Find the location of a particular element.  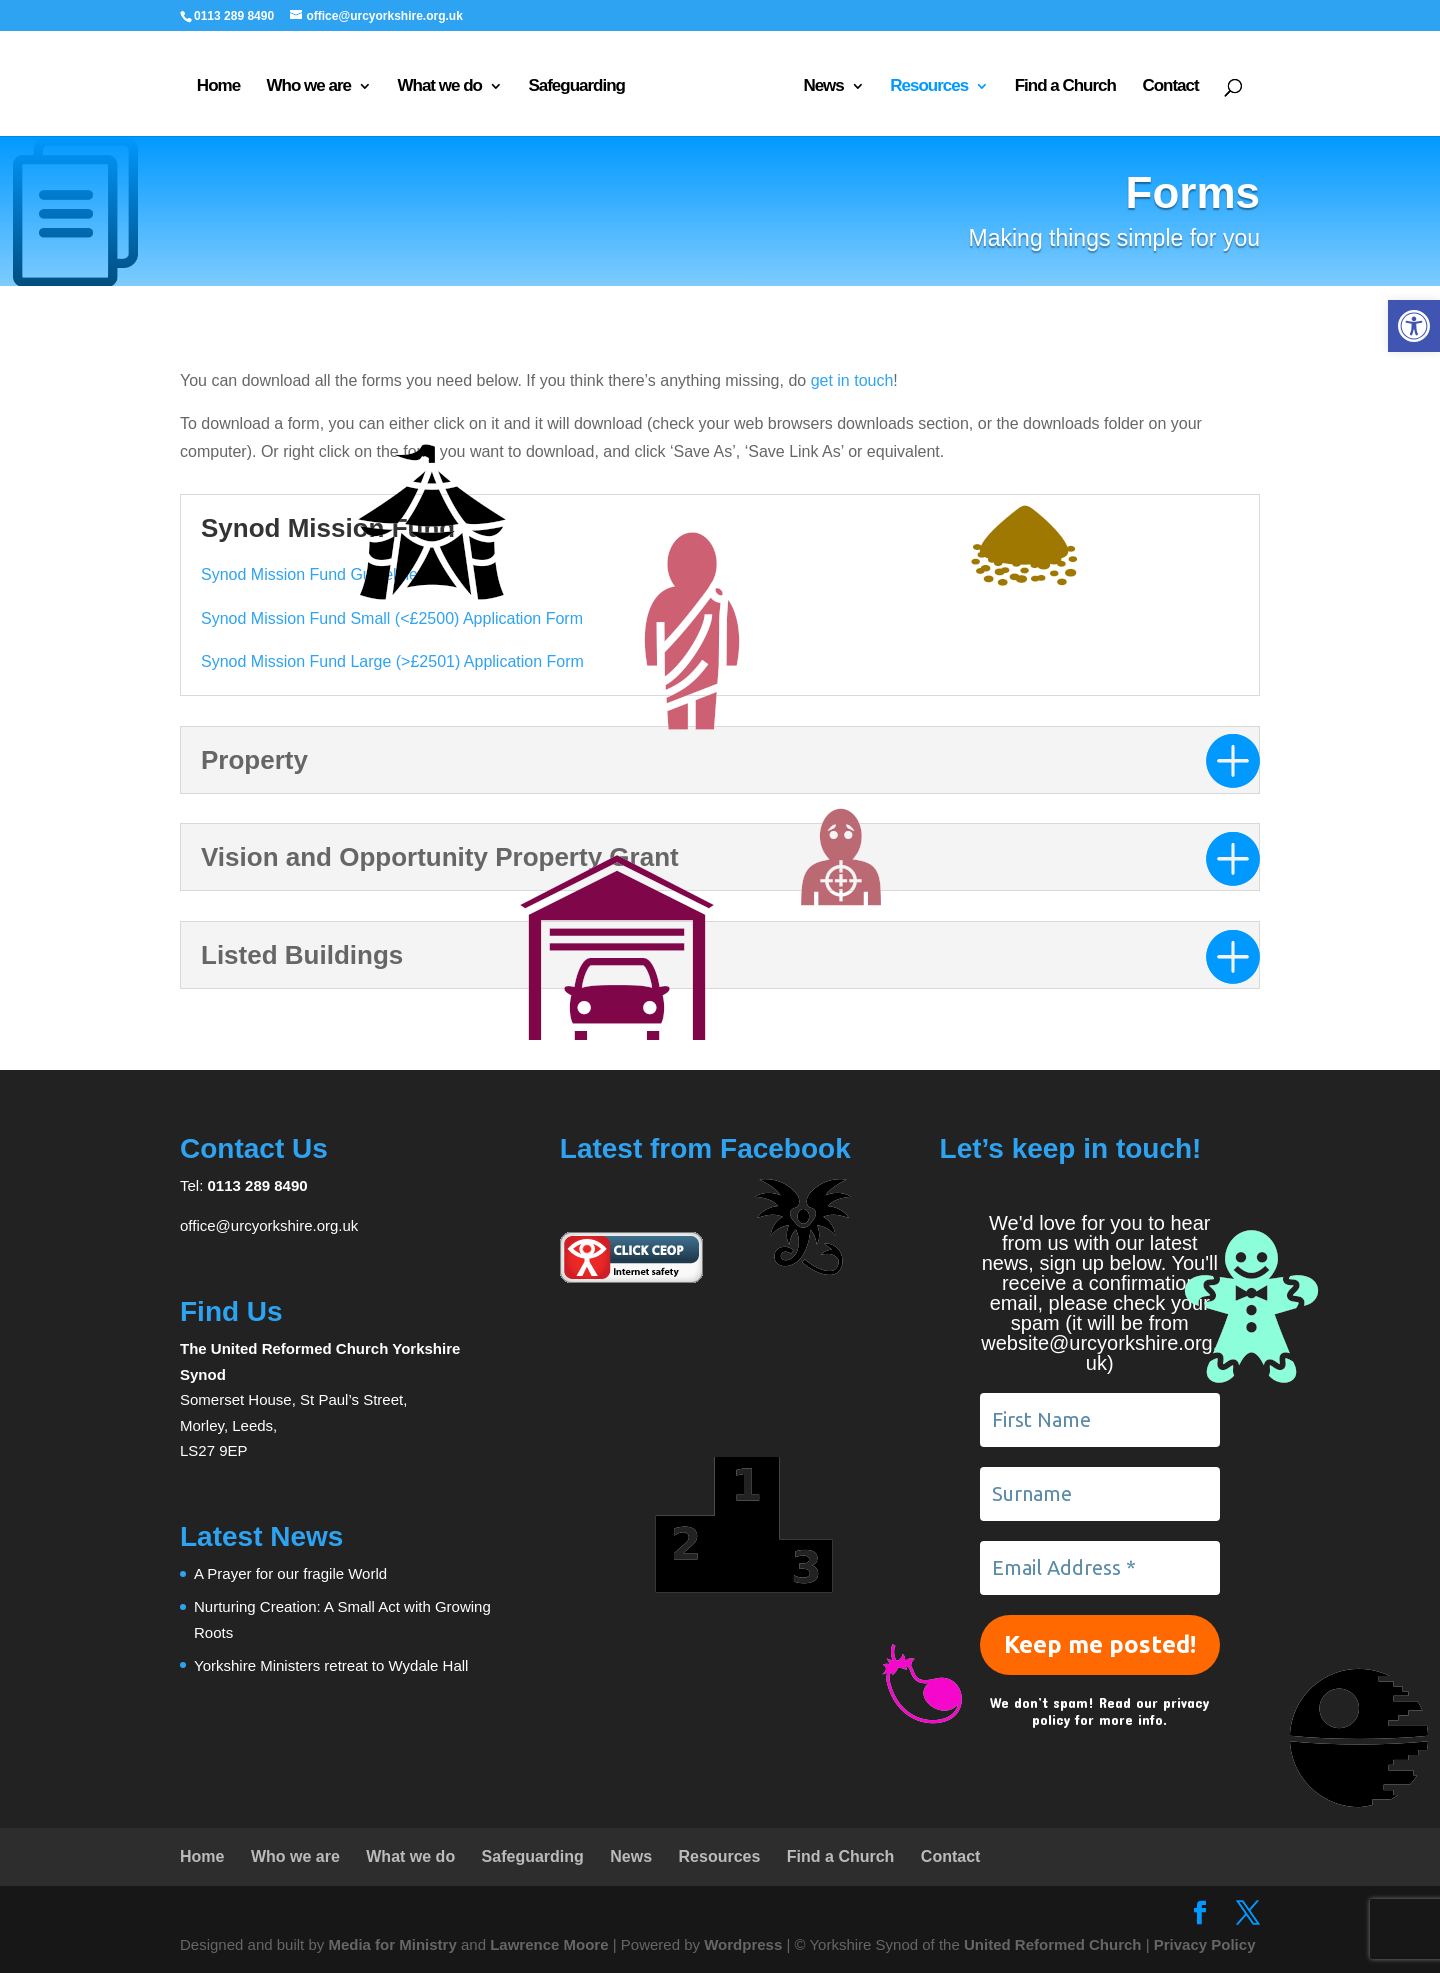

select eggplant/aubergine ingredient is located at coordinates (922, 1684).